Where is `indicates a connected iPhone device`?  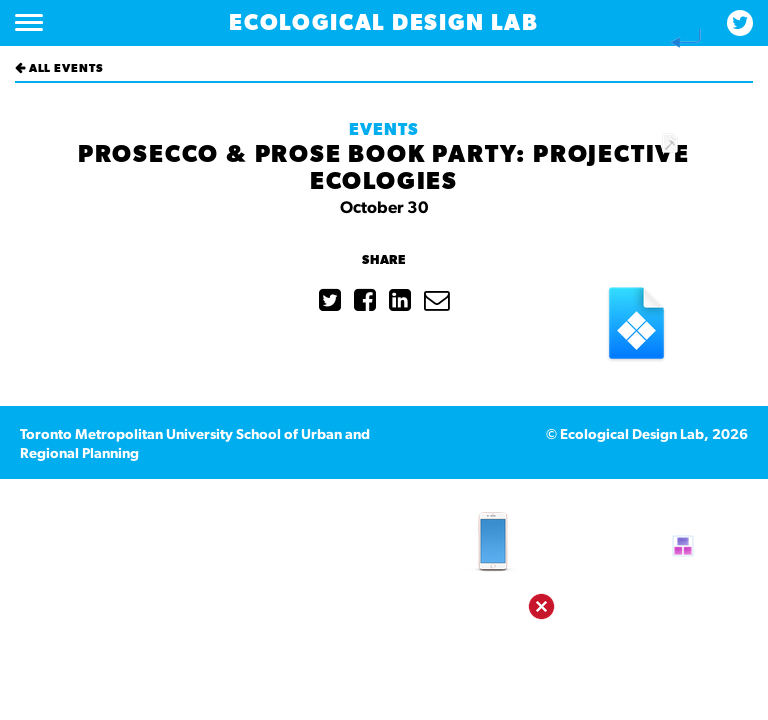 indicates a connected iPhone device is located at coordinates (493, 542).